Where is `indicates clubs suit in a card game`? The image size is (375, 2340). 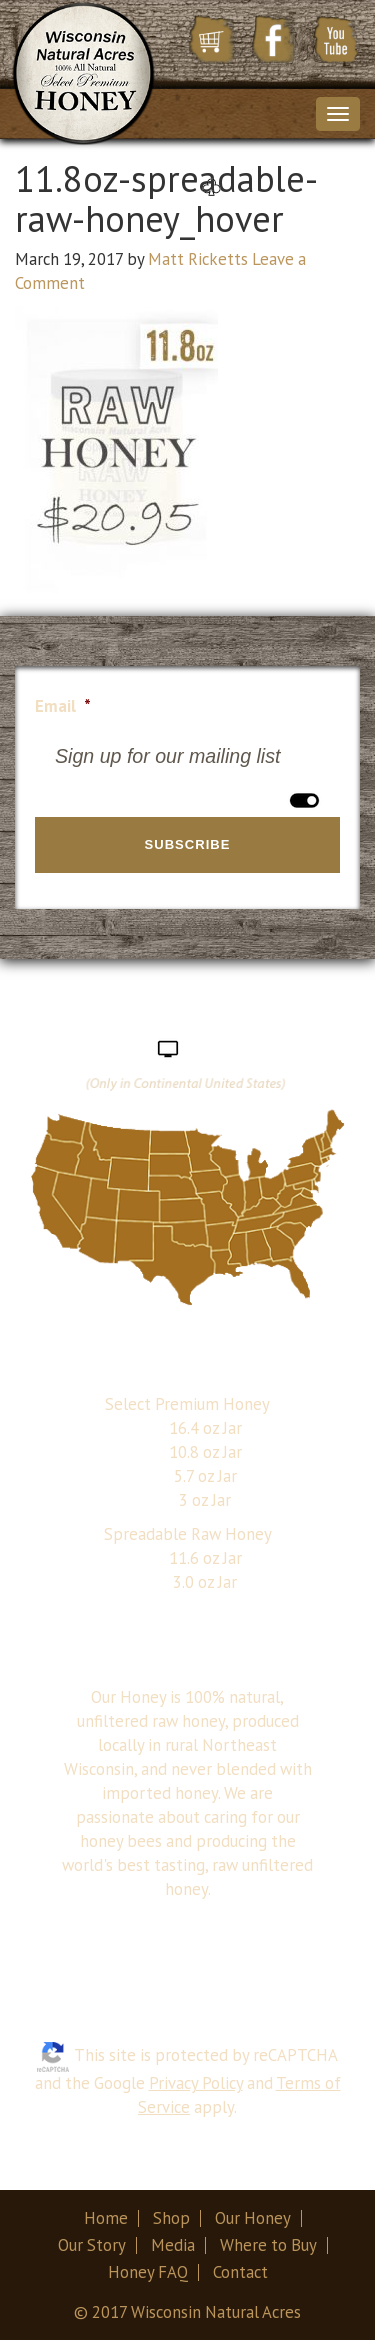
indicates clubs suit in a card game is located at coordinates (211, 187).